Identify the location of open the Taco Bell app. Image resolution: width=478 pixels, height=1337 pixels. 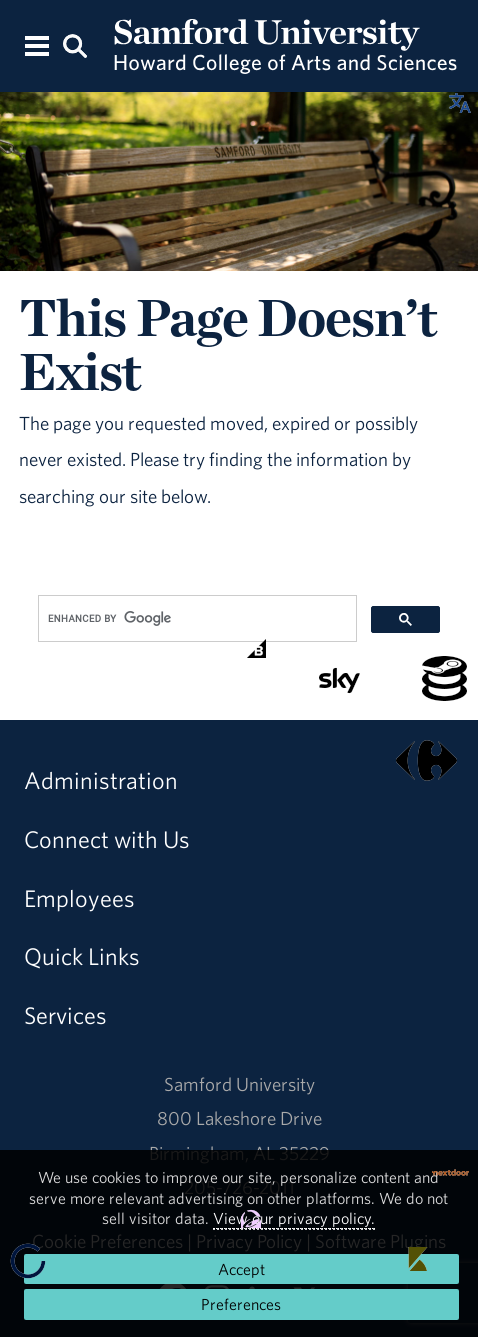
(251, 1219).